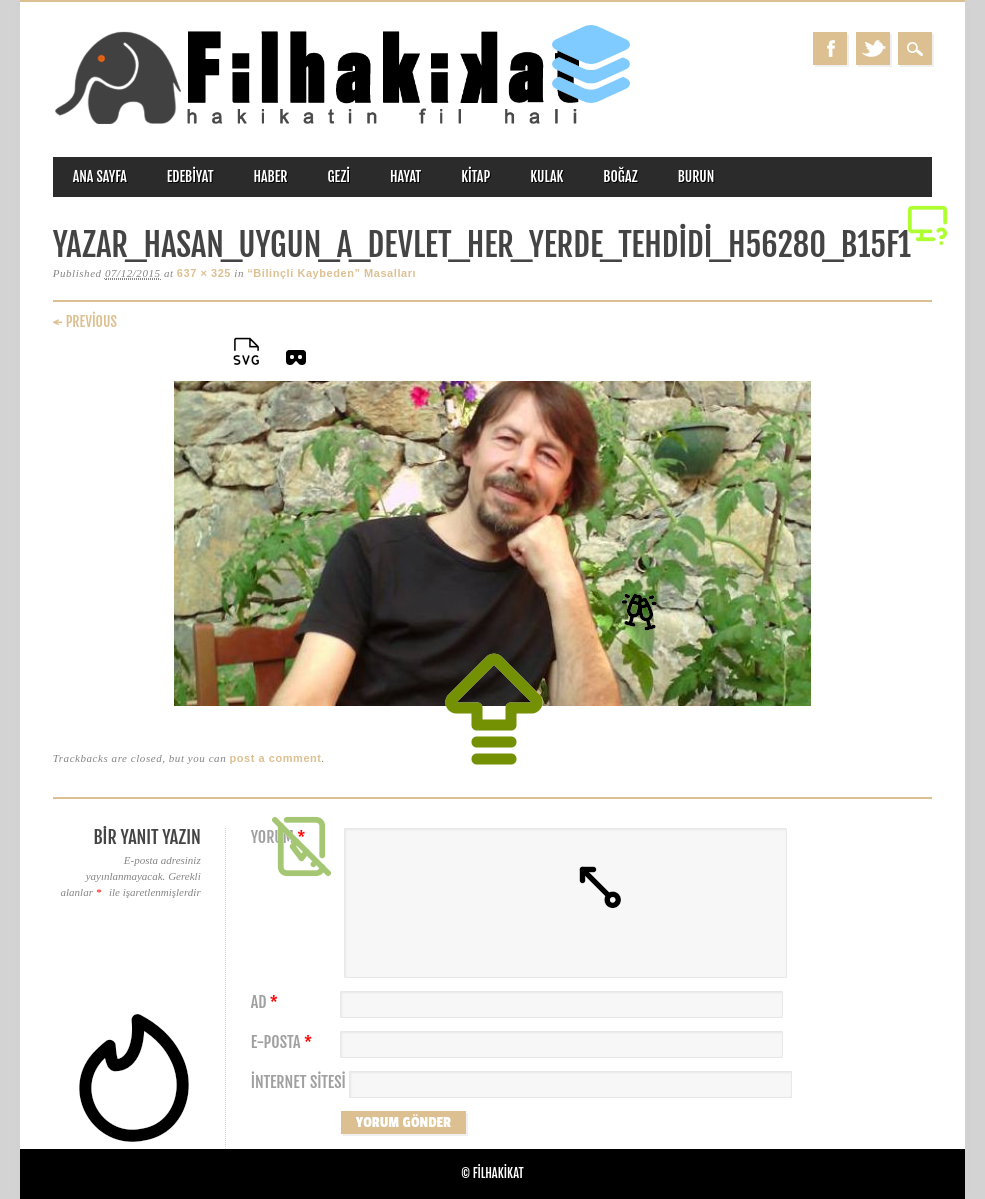 The image size is (985, 1199). I want to click on navigate back to previous screen, so click(599, 886).